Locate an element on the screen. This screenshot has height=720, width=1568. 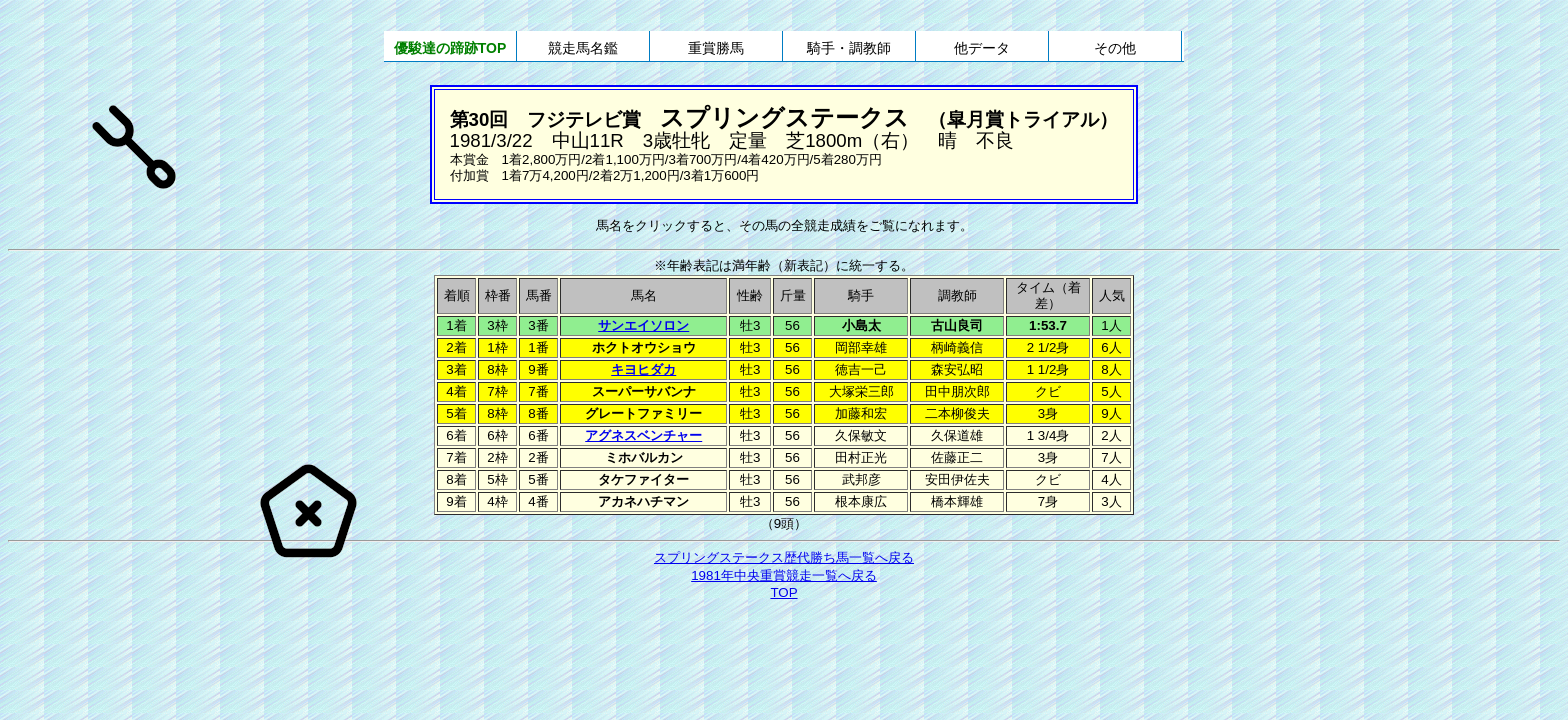
access tool or utility settings is located at coordinates (134, 147).